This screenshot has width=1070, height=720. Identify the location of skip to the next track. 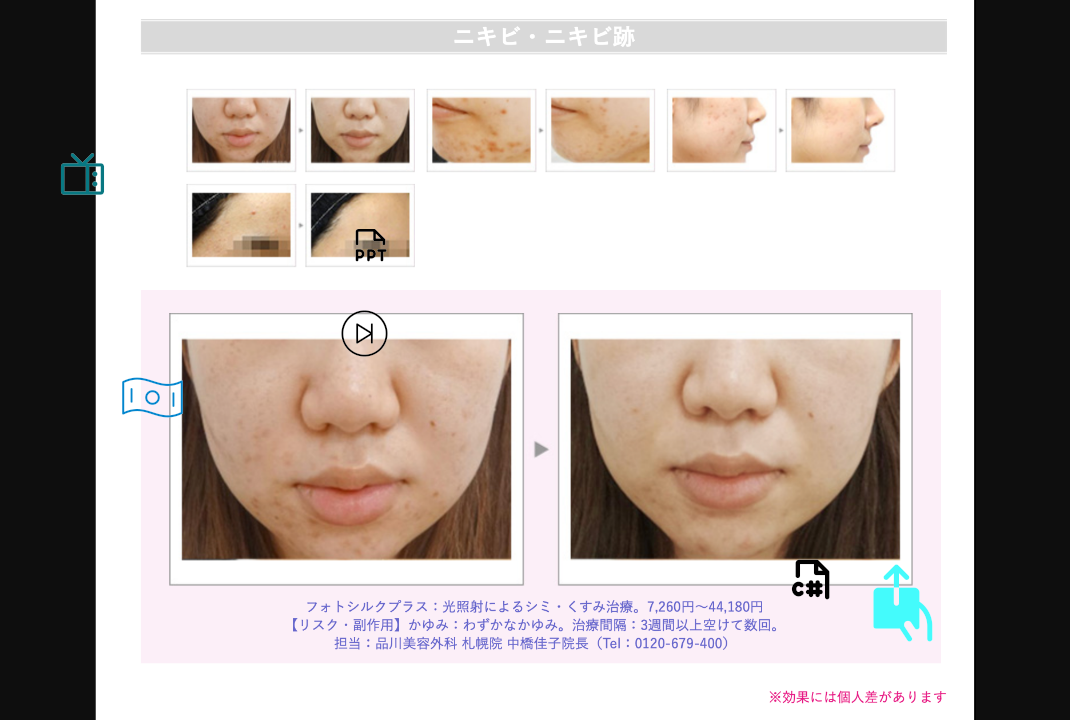
(364, 333).